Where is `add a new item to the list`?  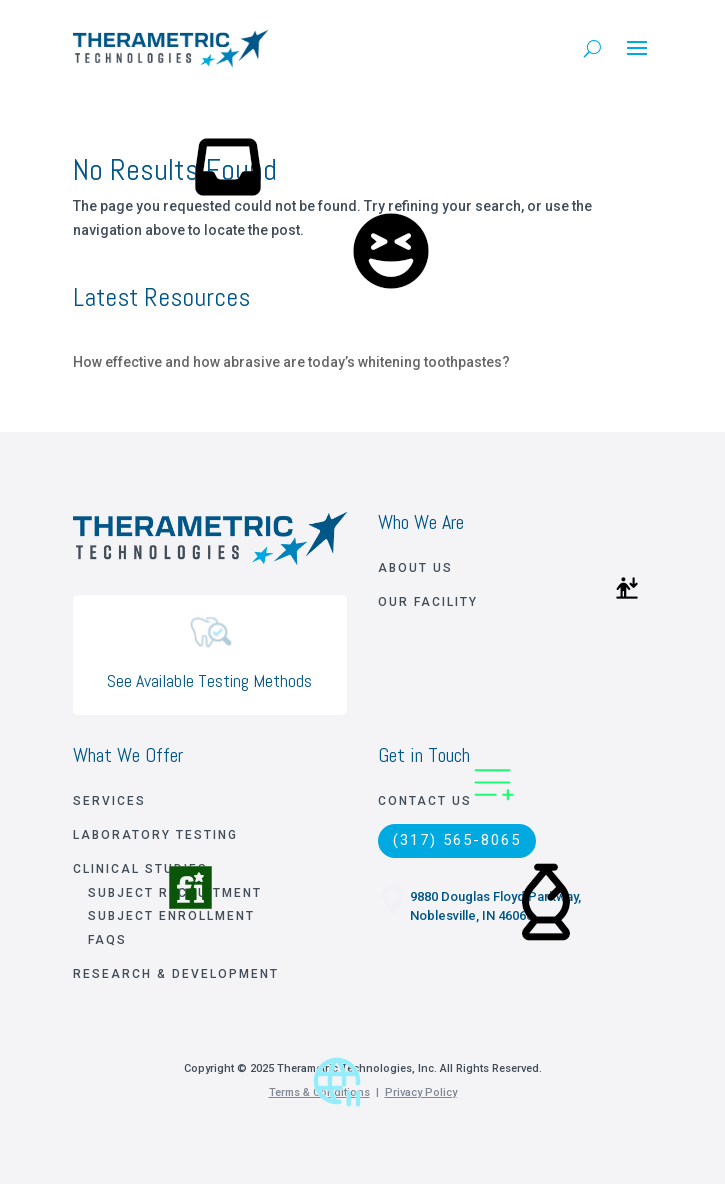 add a new item to the list is located at coordinates (492, 782).